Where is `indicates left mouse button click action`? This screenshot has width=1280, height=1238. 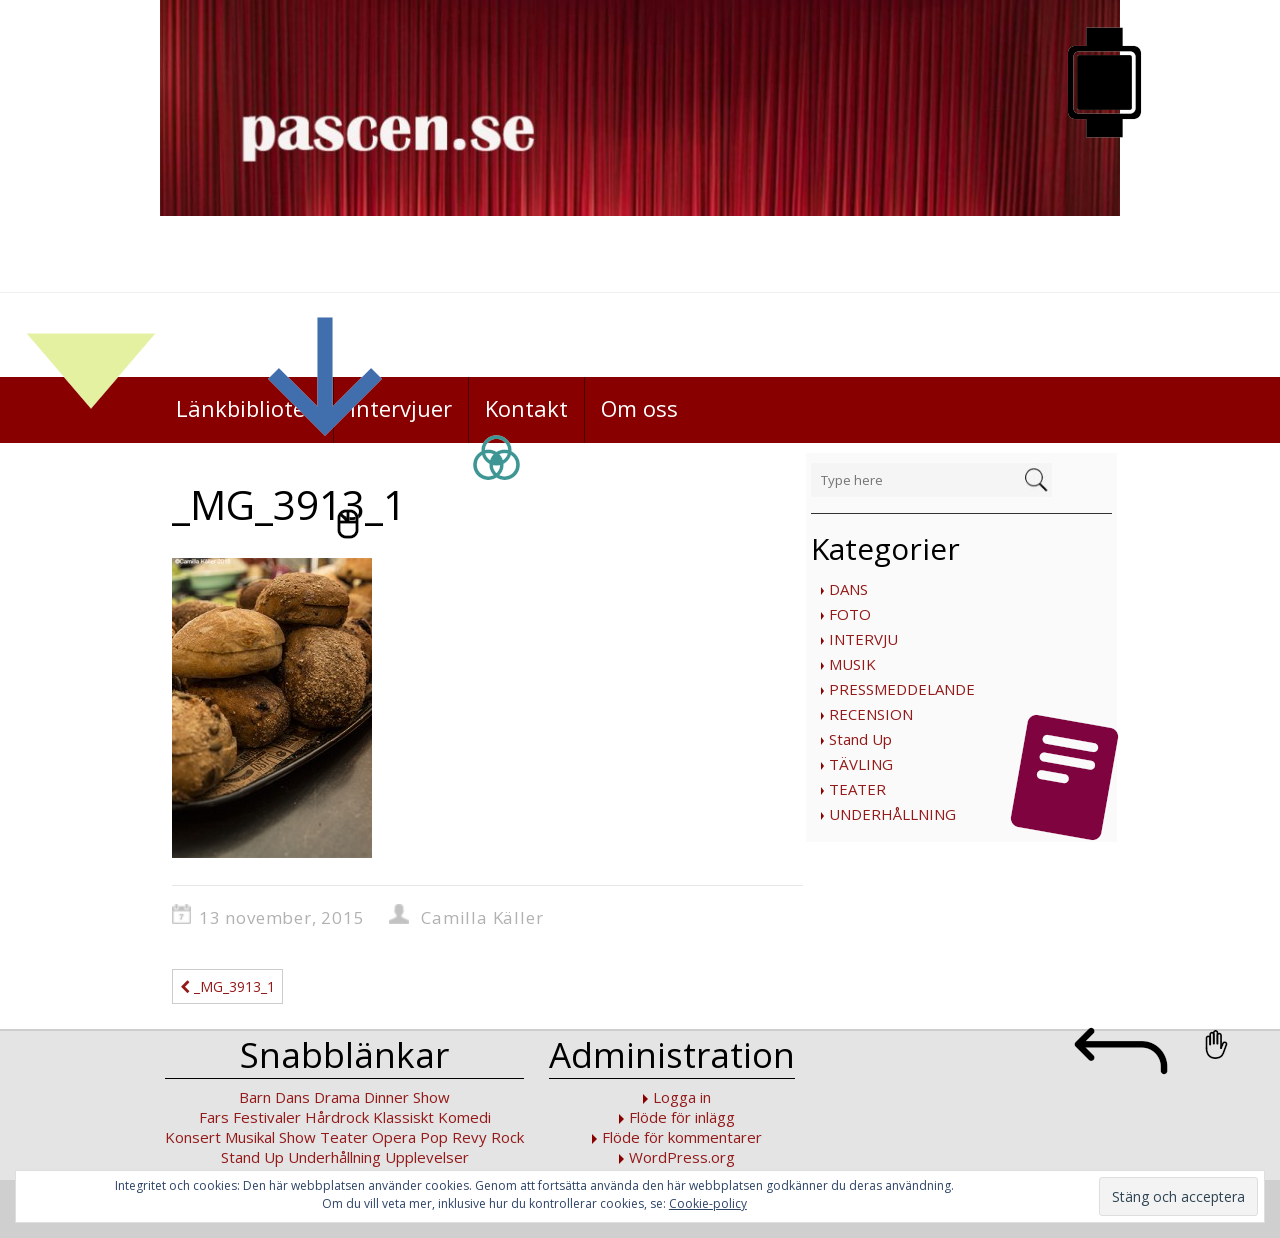 indicates left mouse button click action is located at coordinates (348, 524).